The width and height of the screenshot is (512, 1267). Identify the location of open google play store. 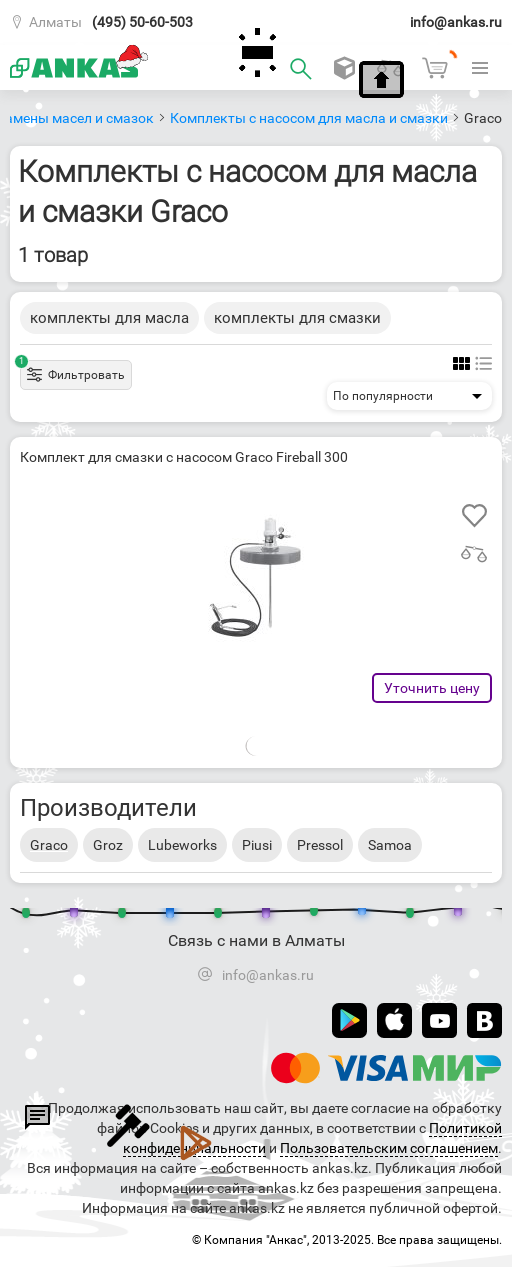
(193, 1143).